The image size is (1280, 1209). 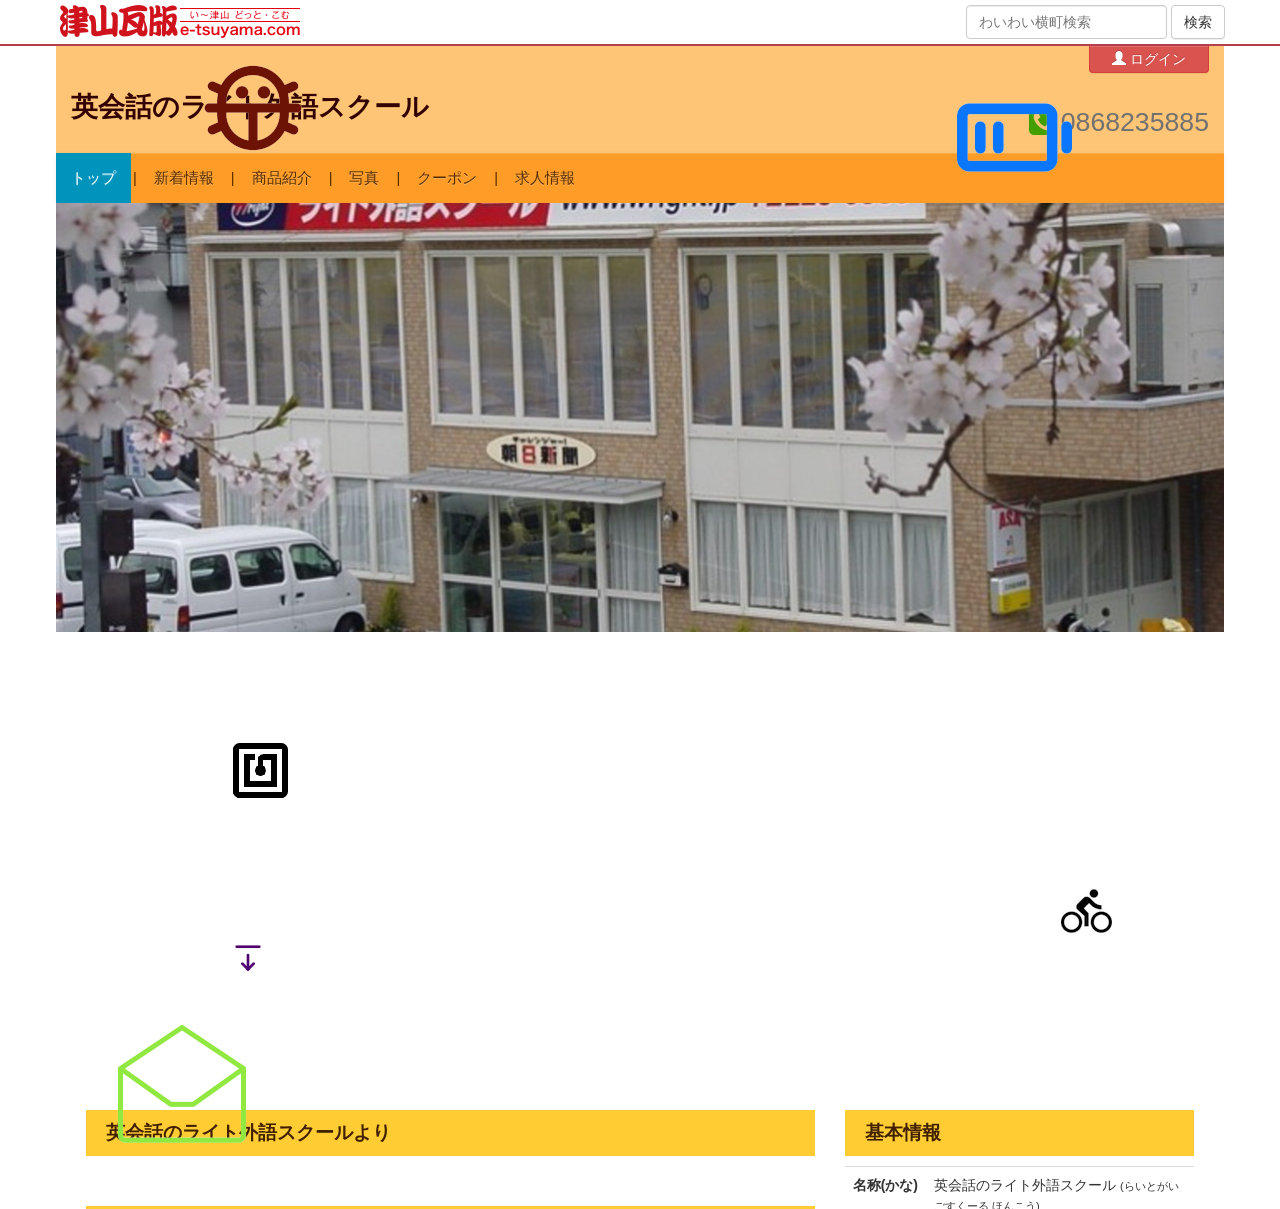 I want to click on download file or content, so click(x=248, y=958).